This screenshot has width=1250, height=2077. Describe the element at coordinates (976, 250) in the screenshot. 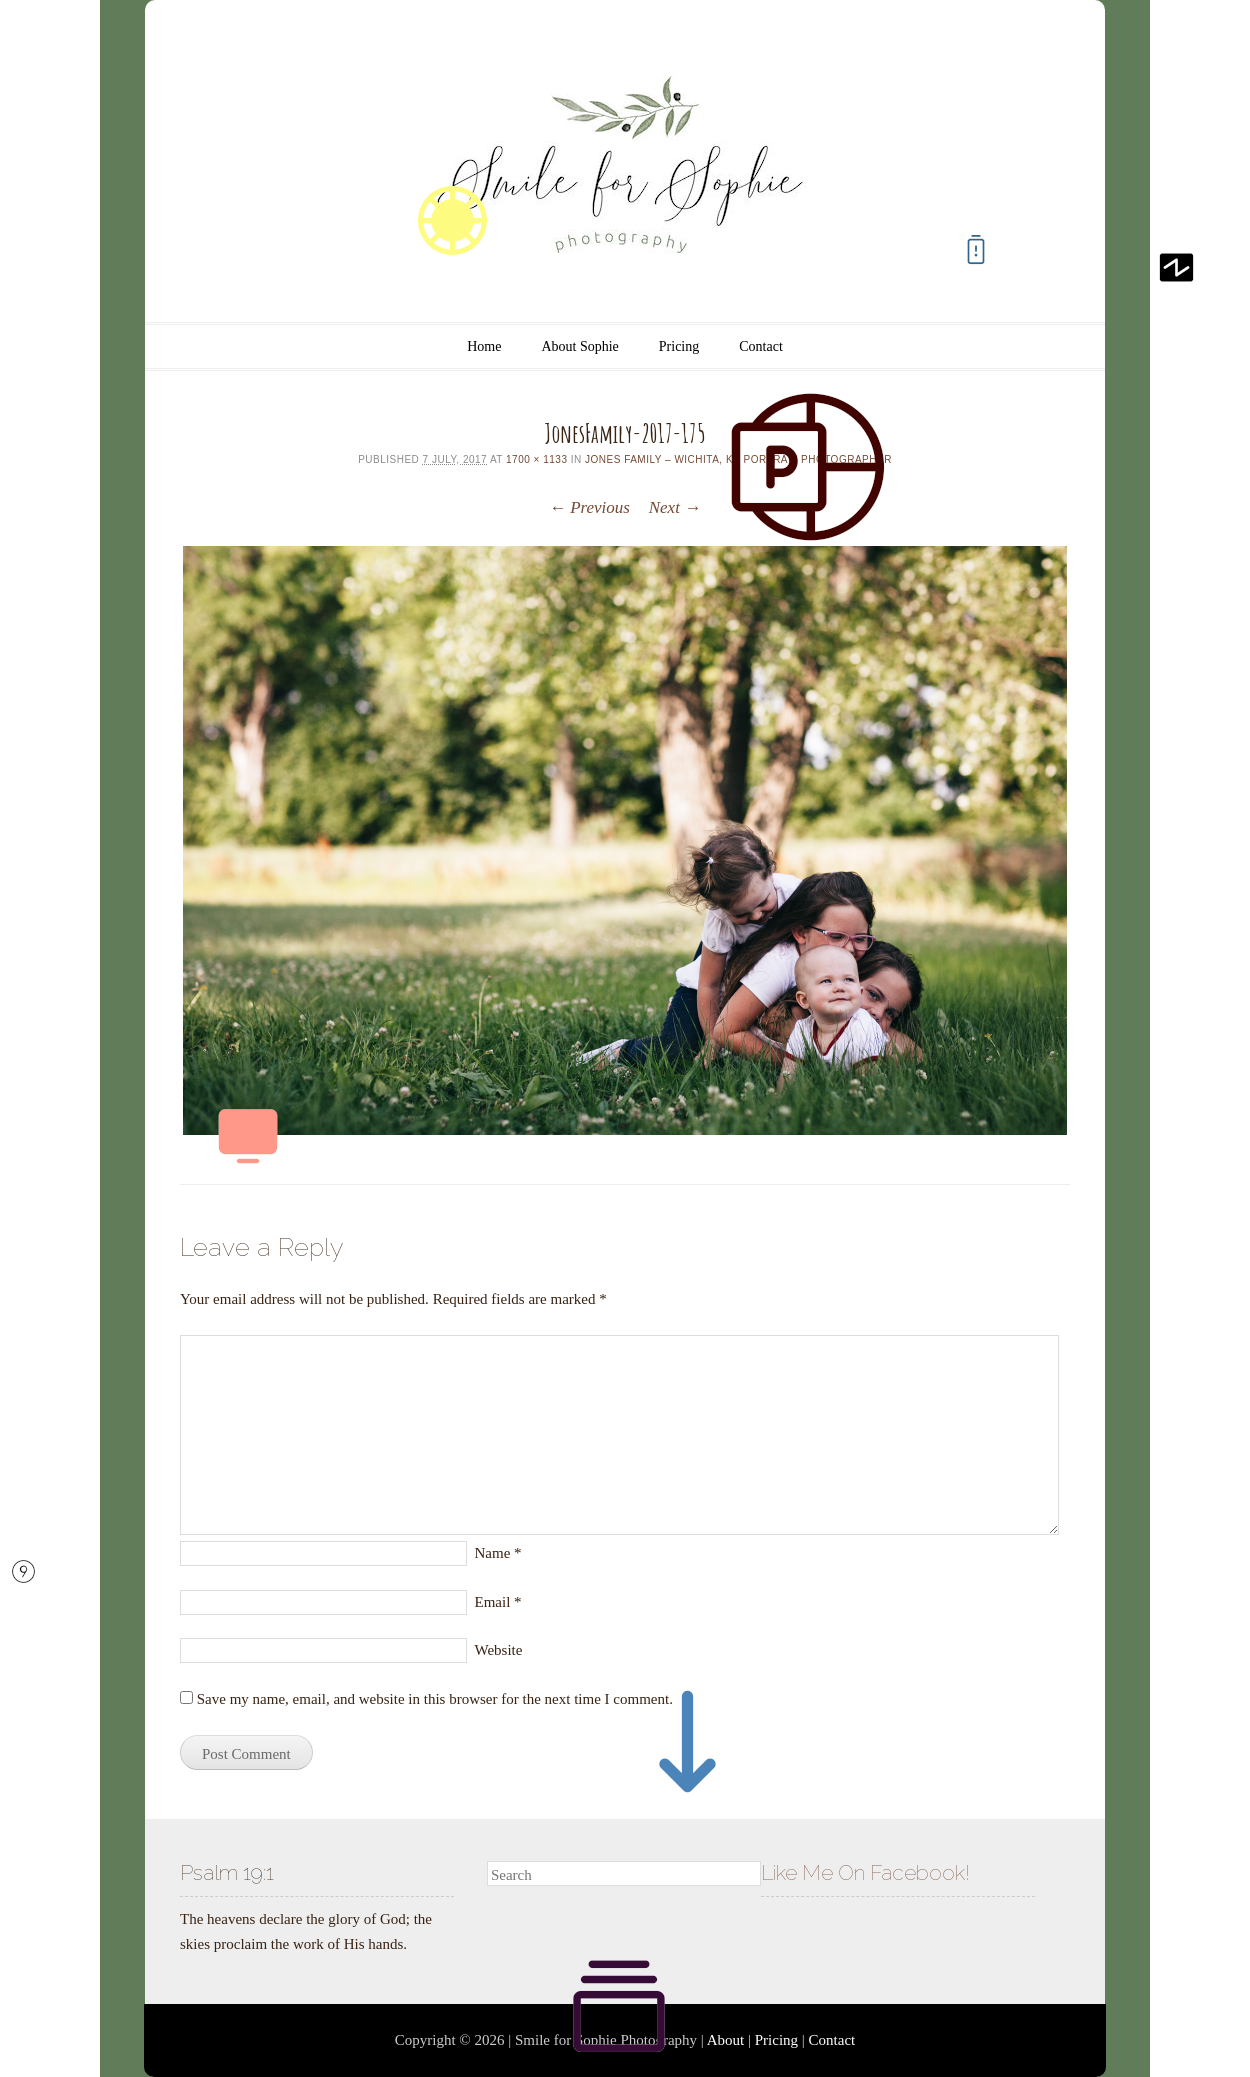

I see `indicates low battery warning` at that location.